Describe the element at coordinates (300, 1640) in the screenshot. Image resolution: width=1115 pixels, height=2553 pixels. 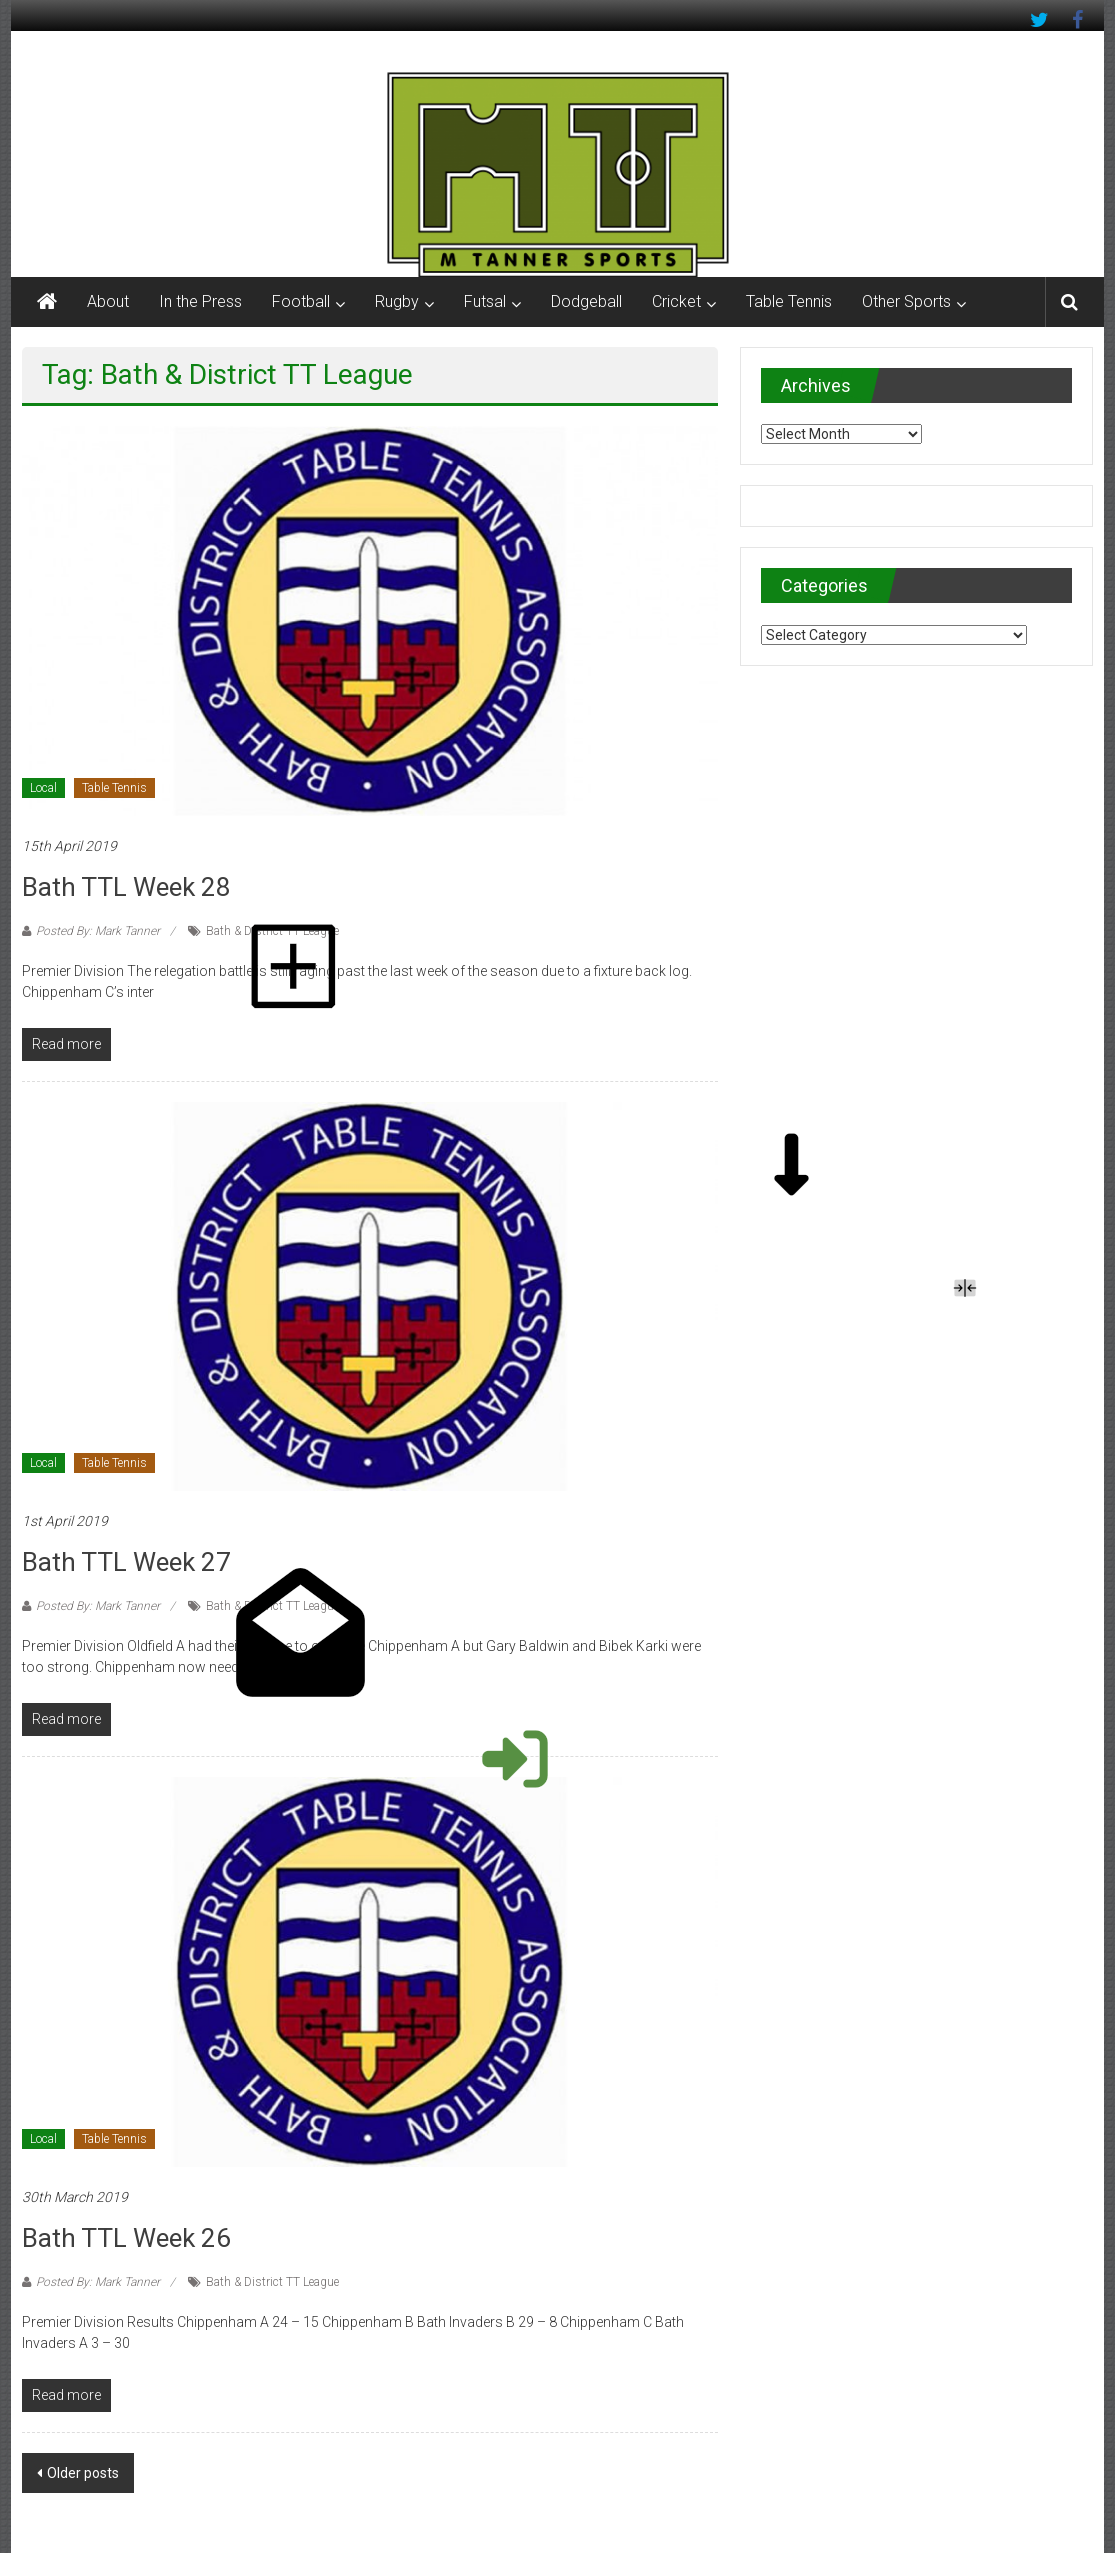
I see `view an opened or read email` at that location.